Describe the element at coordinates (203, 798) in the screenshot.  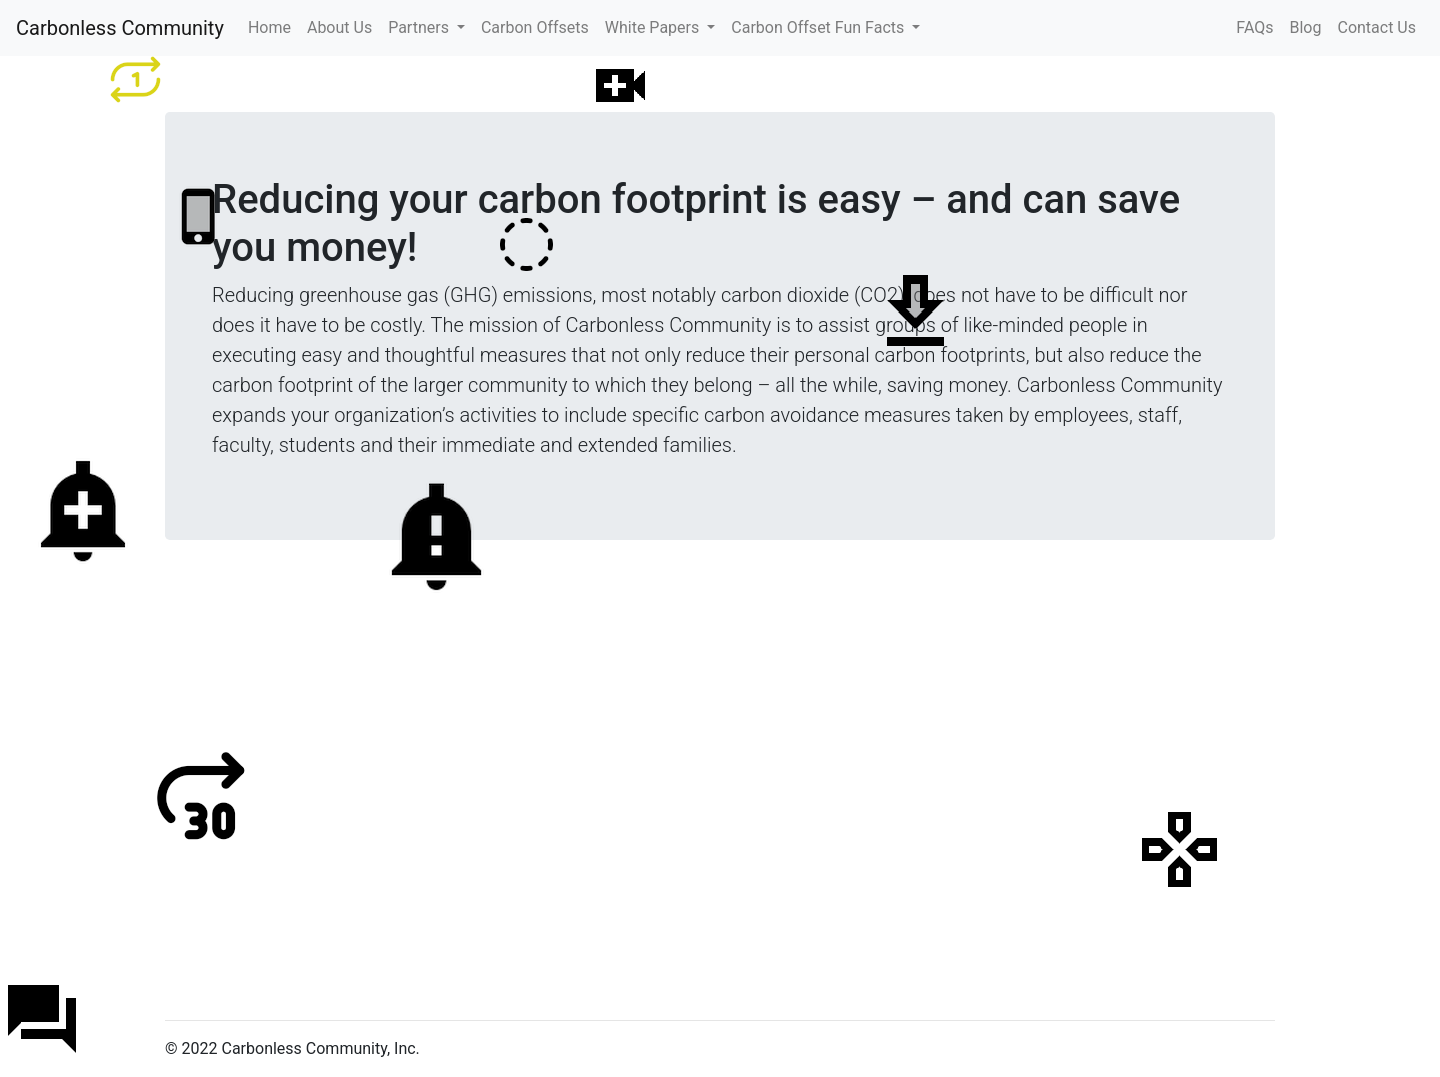
I see `skip forward 30 seconds` at that location.